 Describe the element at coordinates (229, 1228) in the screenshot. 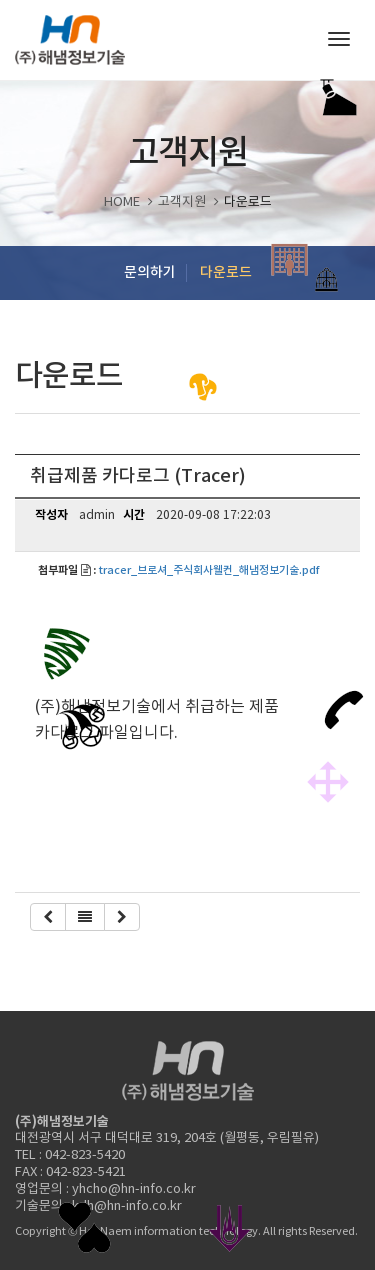

I see `indicates falling rock hazard or danger zone` at that location.